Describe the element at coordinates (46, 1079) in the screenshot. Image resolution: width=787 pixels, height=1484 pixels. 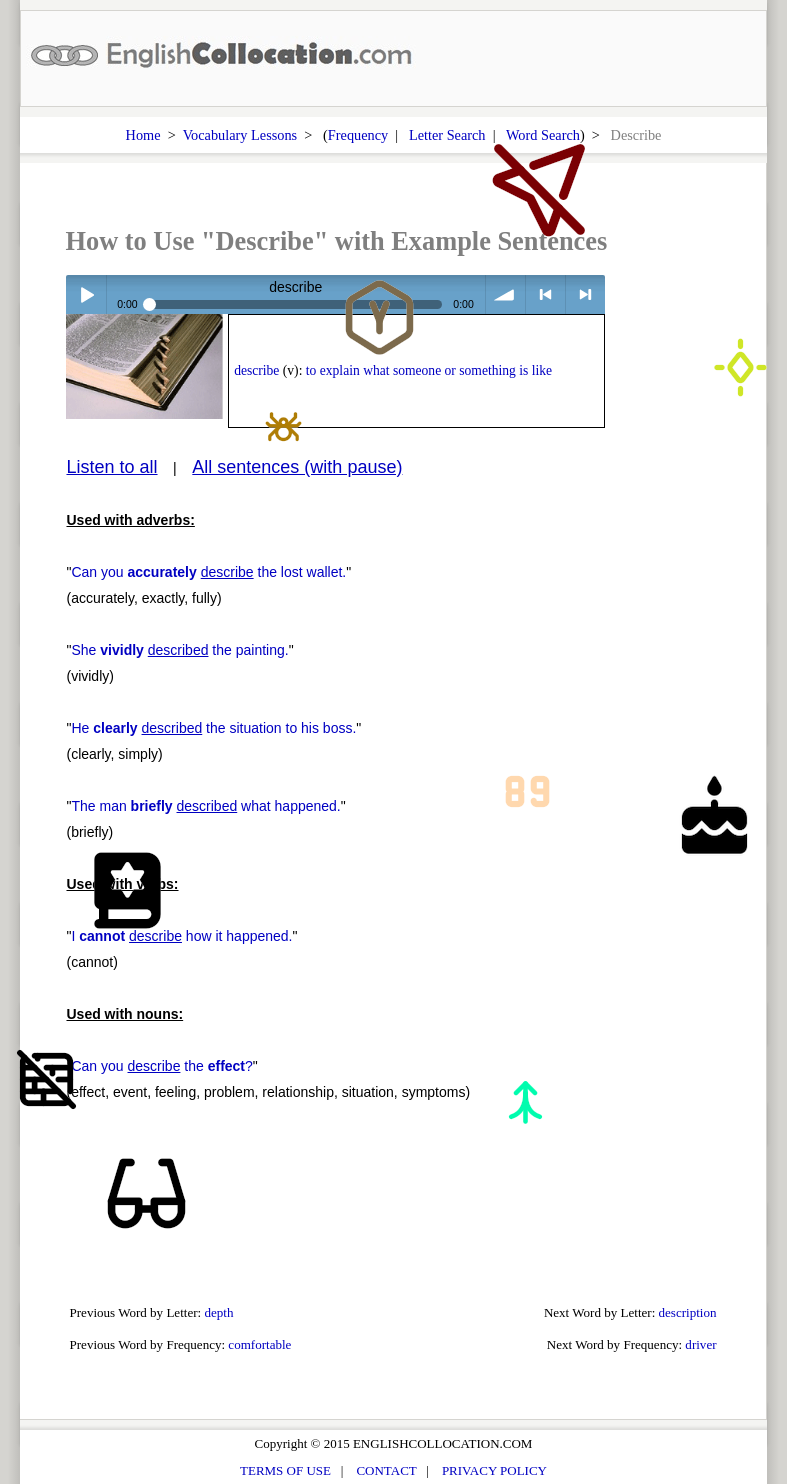
I see `disable wall or barrier feature` at that location.